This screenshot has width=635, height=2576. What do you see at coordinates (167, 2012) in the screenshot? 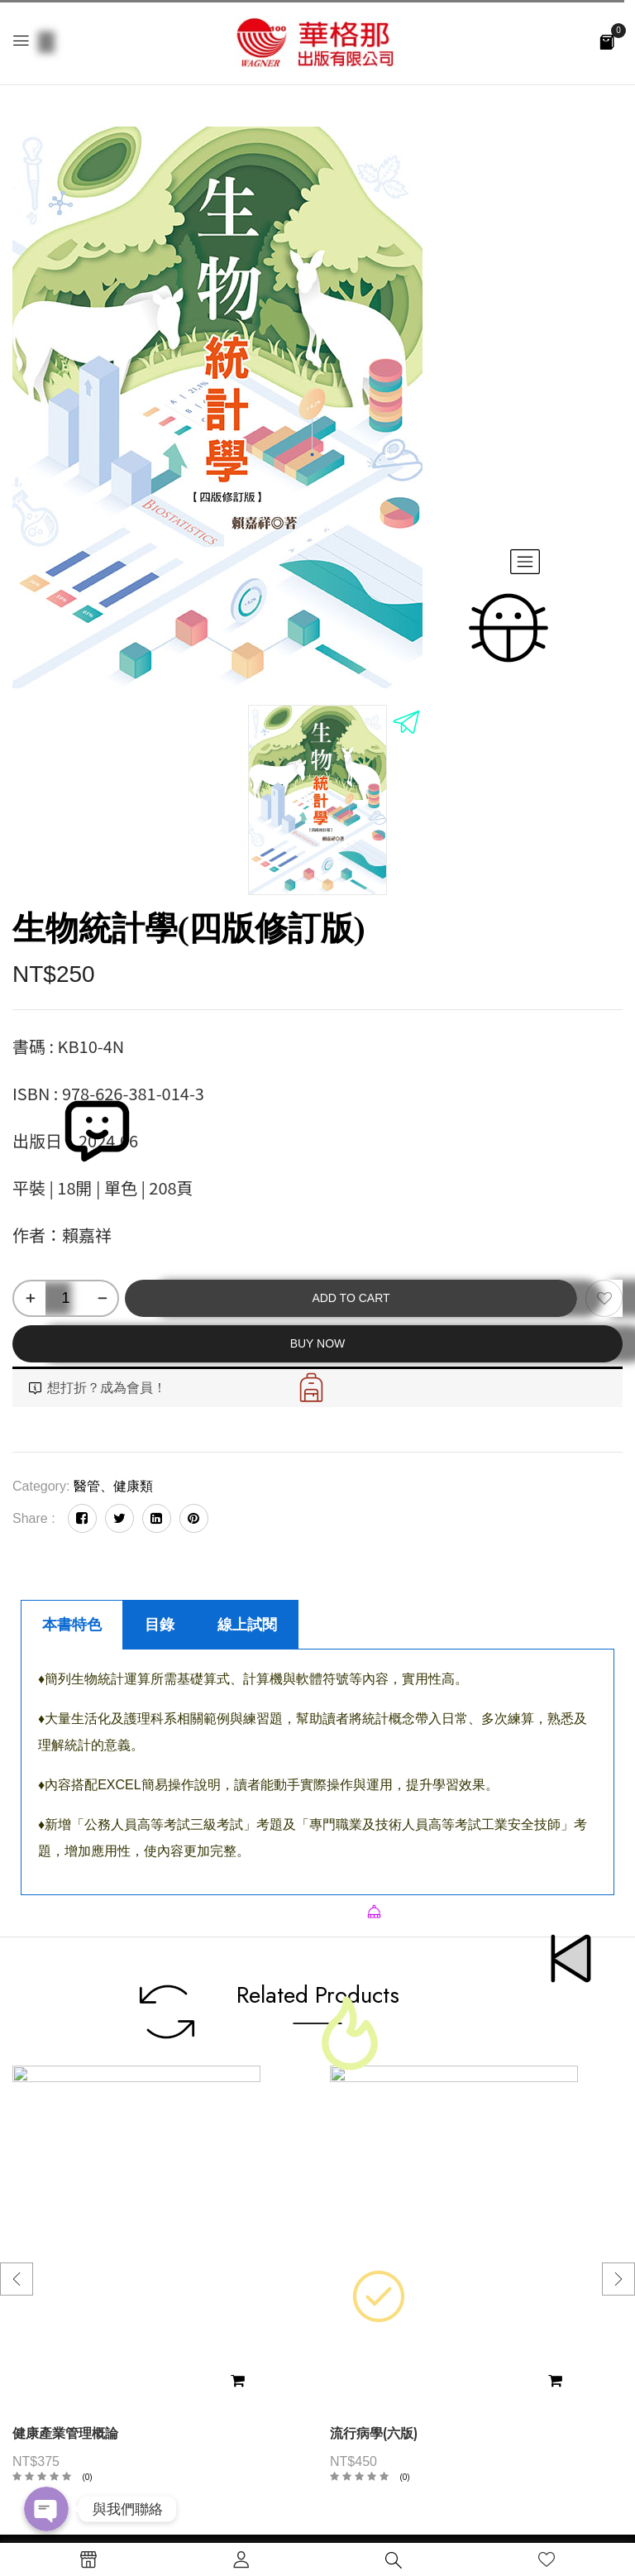
I see `refresh or reload content` at bounding box center [167, 2012].